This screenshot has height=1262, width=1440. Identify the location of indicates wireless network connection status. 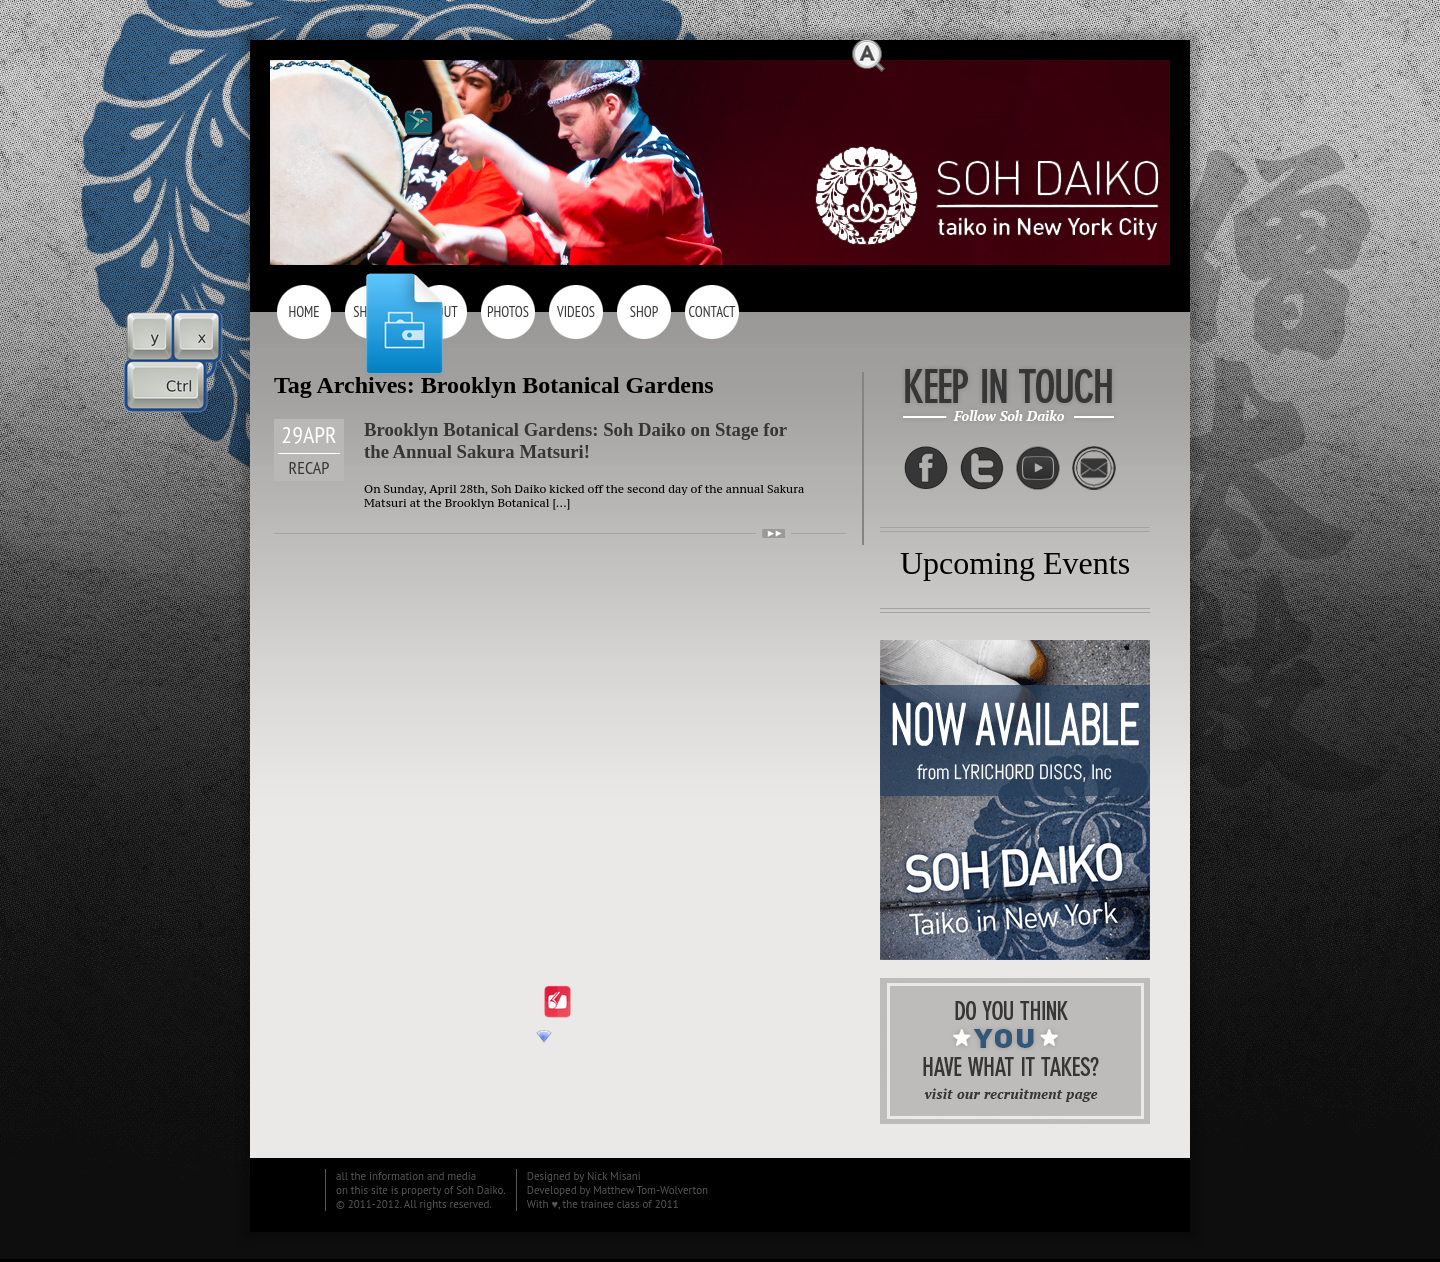
(544, 1036).